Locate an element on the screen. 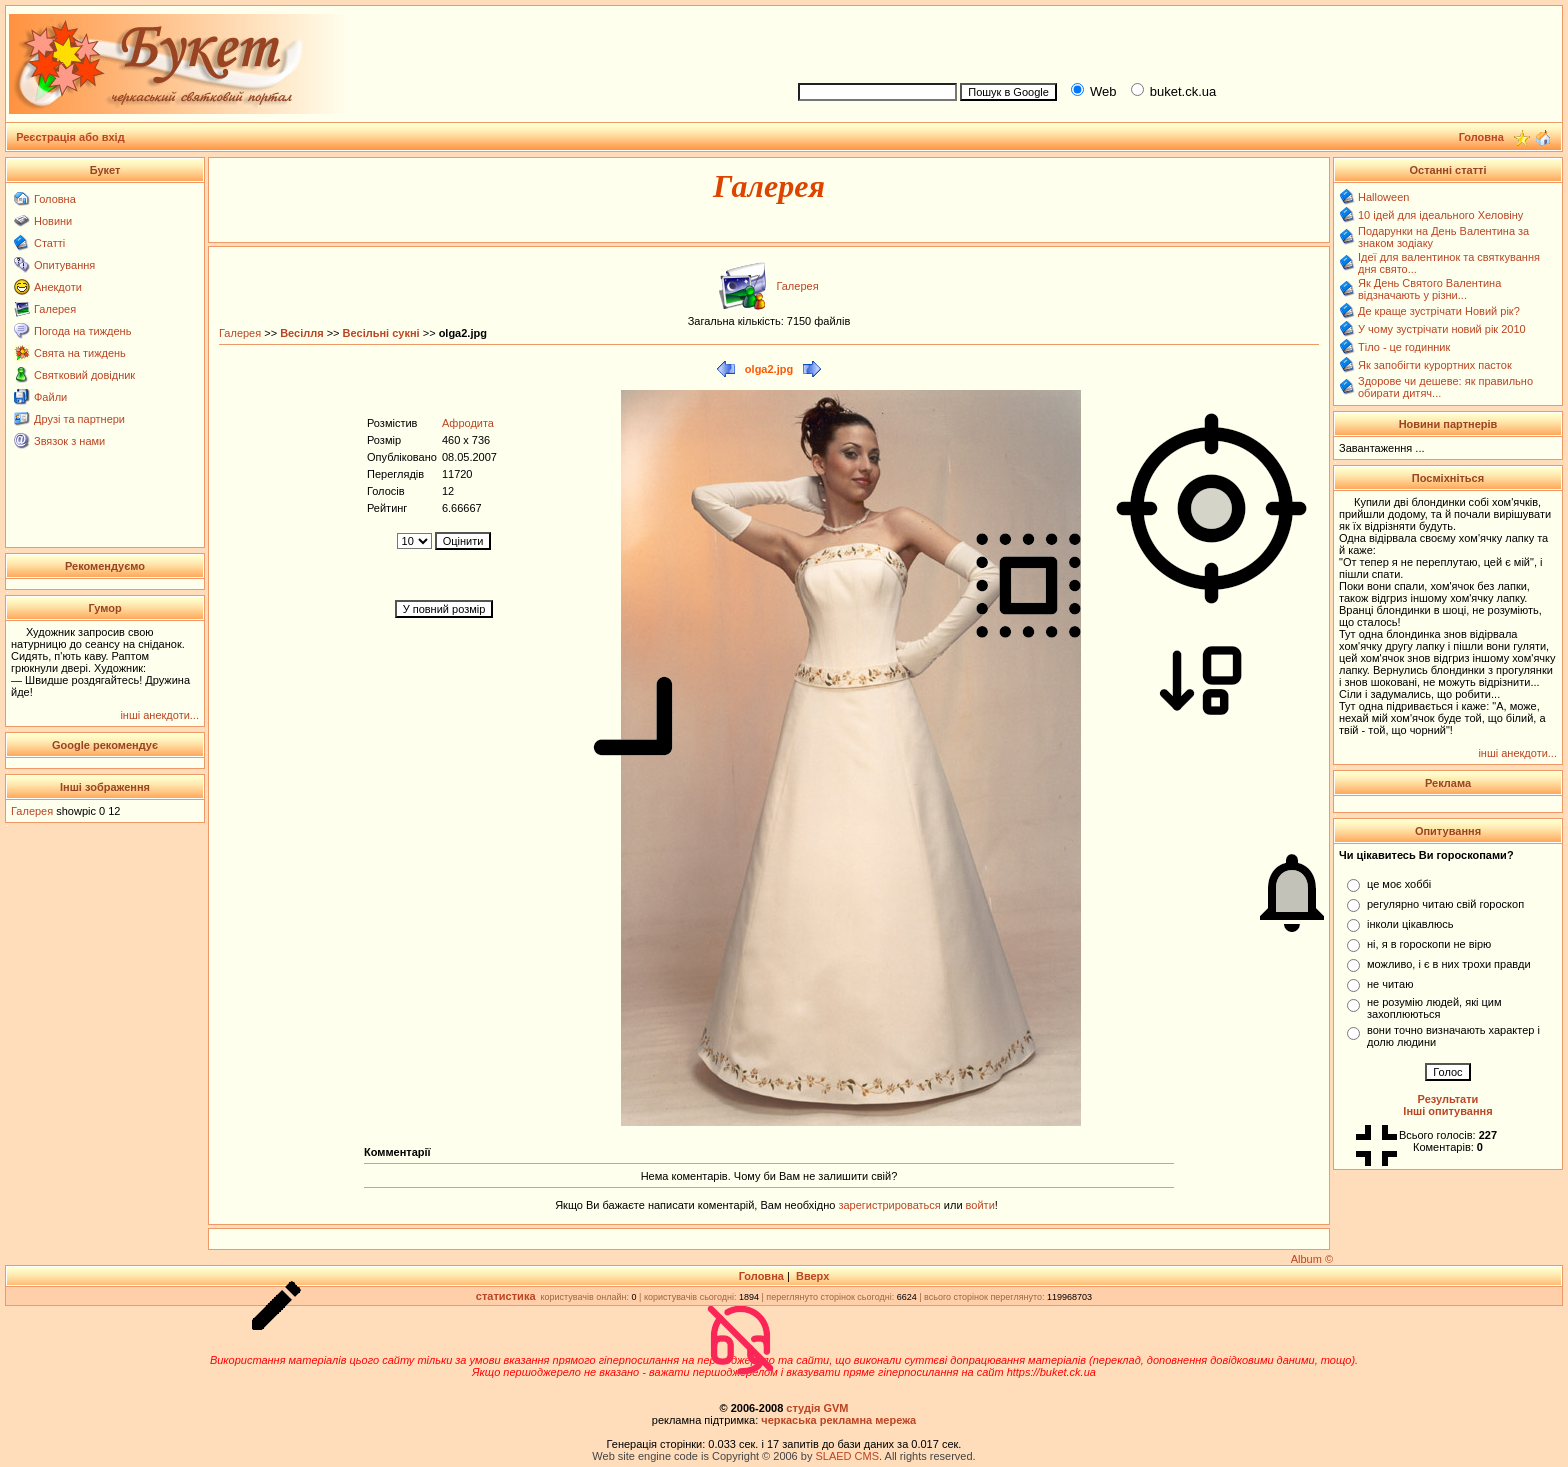 Image resolution: width=1568 pixels, height=1467 pixels. adjust margin spacing around an element is located at coordinates (1028, 585).